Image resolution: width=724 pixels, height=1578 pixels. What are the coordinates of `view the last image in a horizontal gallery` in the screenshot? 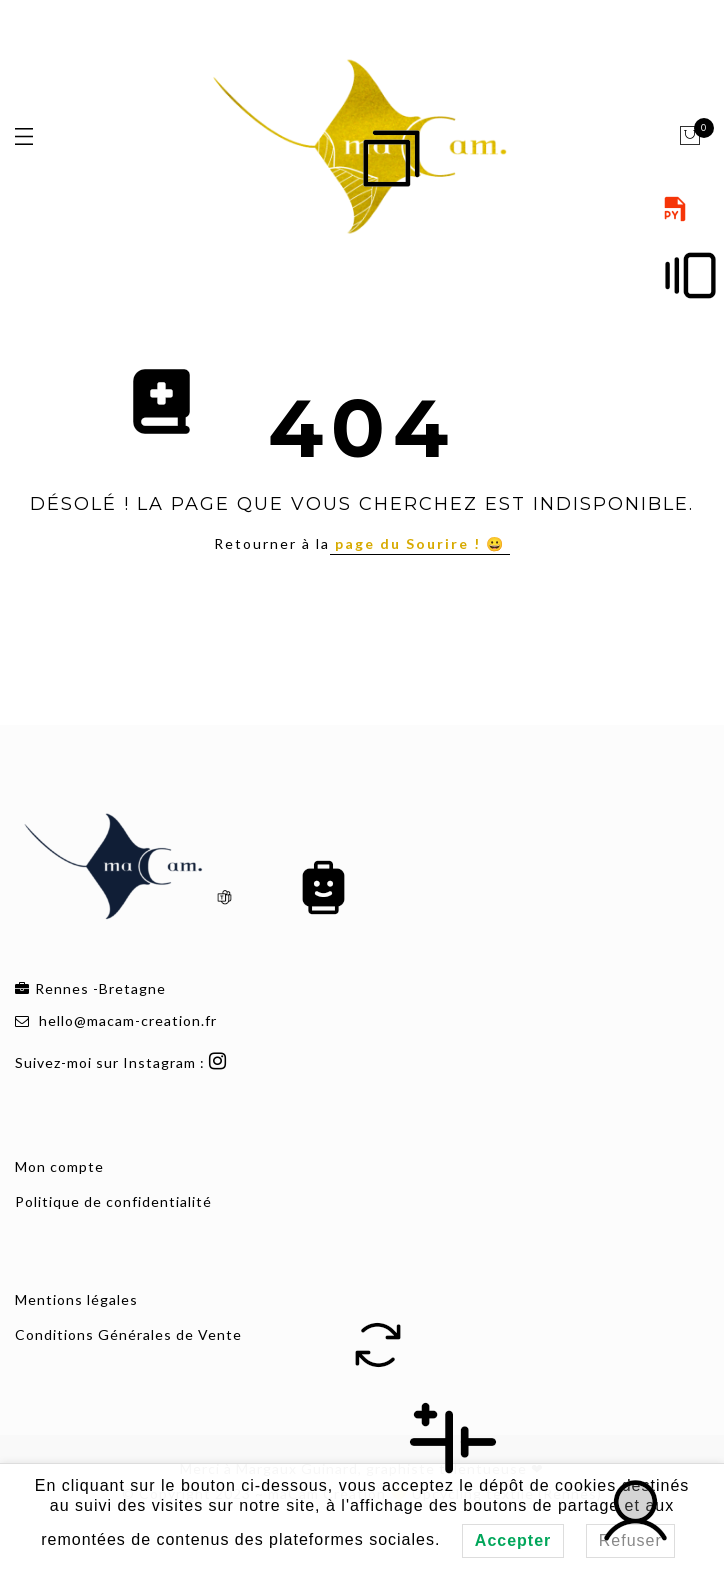 It's located at (690, 275).